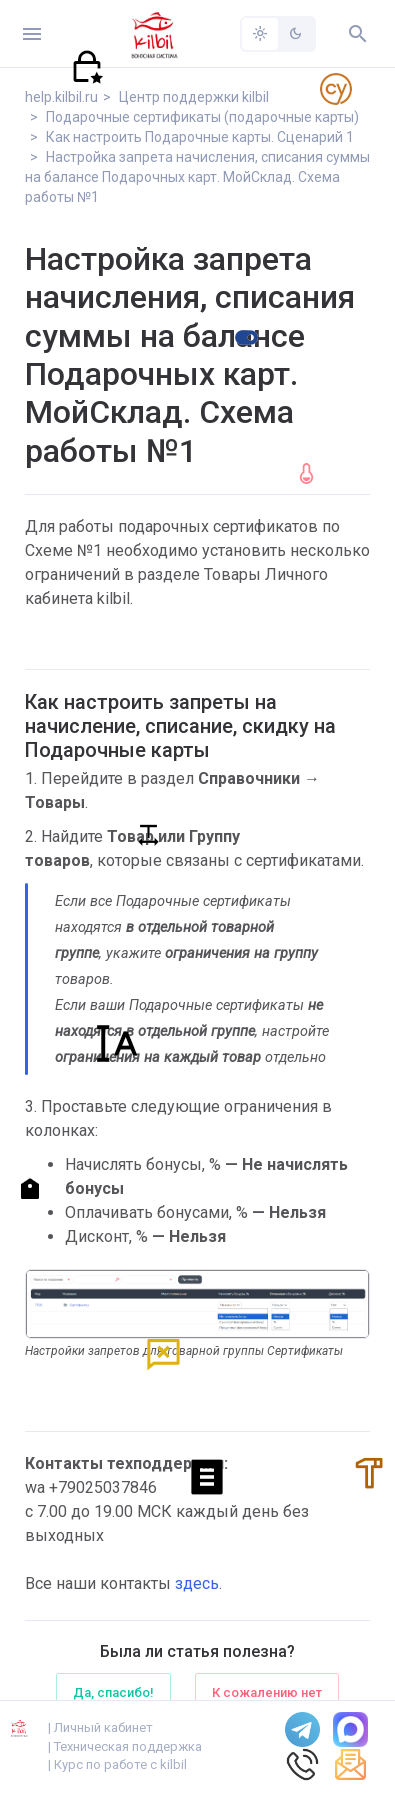 Image resolution: width=395 pixels, height=1793 pixels. Describe the element at coordinates (30, 1189) in the screenshot. I see `navigate to home screen` at that location.